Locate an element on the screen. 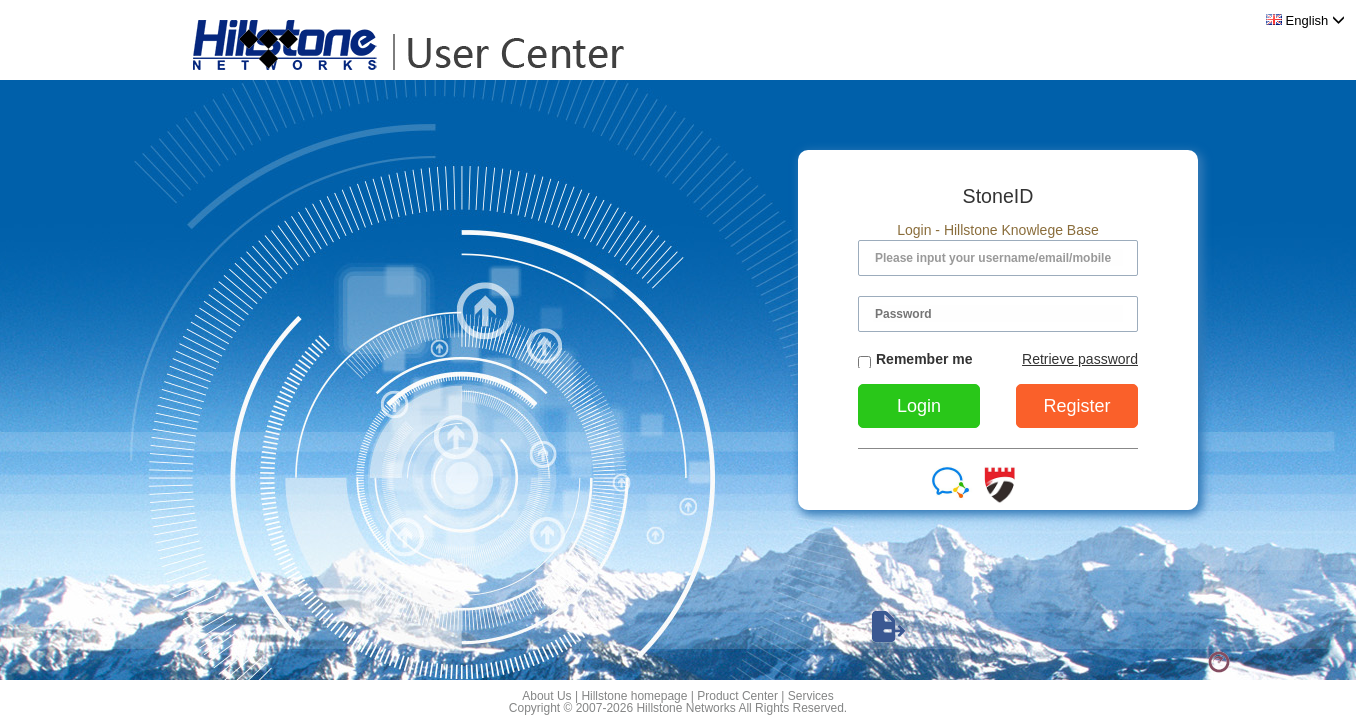 The height and width of the screenshot is (724, 1356). cloudscale.ch cloud hosting service logo is located at coordinates (1219, 662).